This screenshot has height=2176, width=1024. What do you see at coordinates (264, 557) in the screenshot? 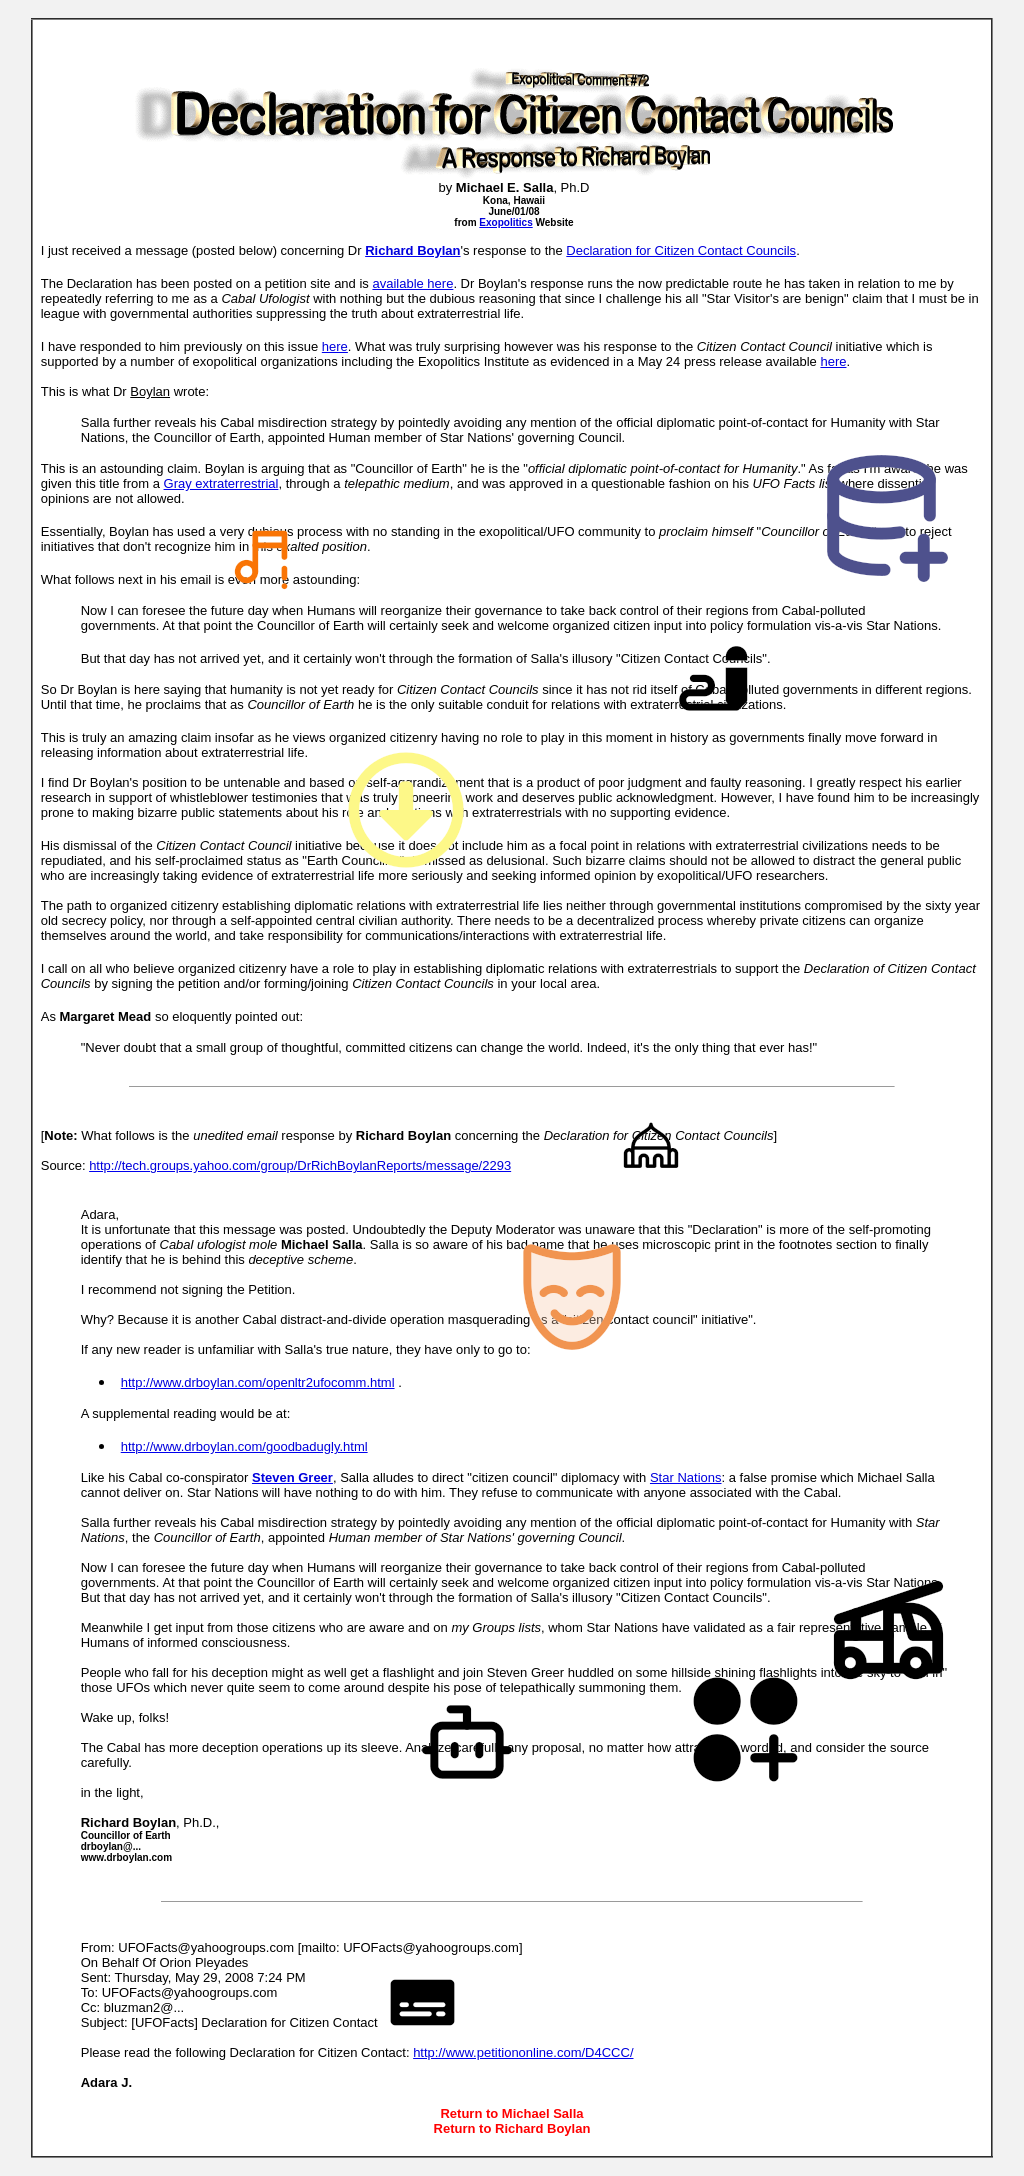
I see `music playback error or issue` at bounding box center [264, 557].